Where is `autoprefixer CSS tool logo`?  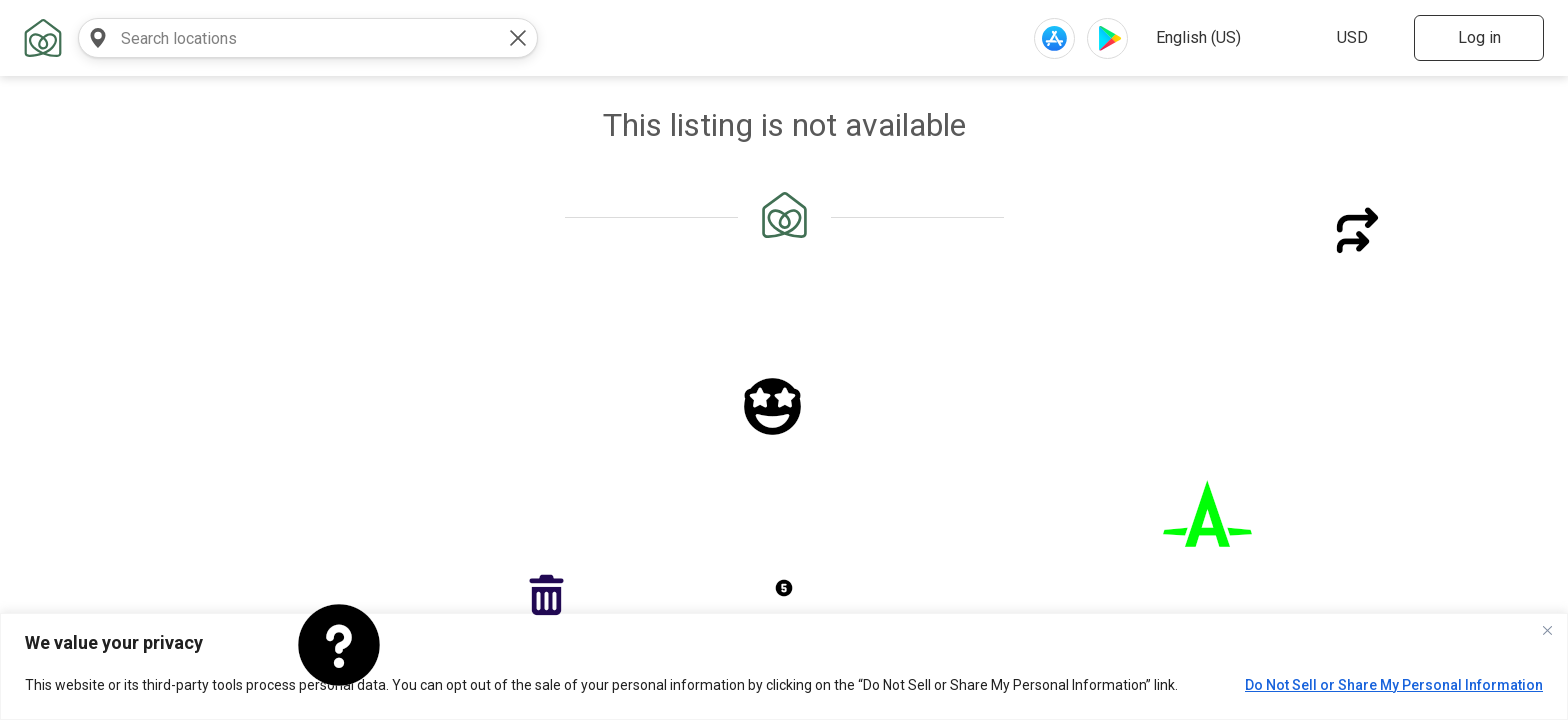
autoprefixer CSS tool logo is located at coordinates (1207, 513).